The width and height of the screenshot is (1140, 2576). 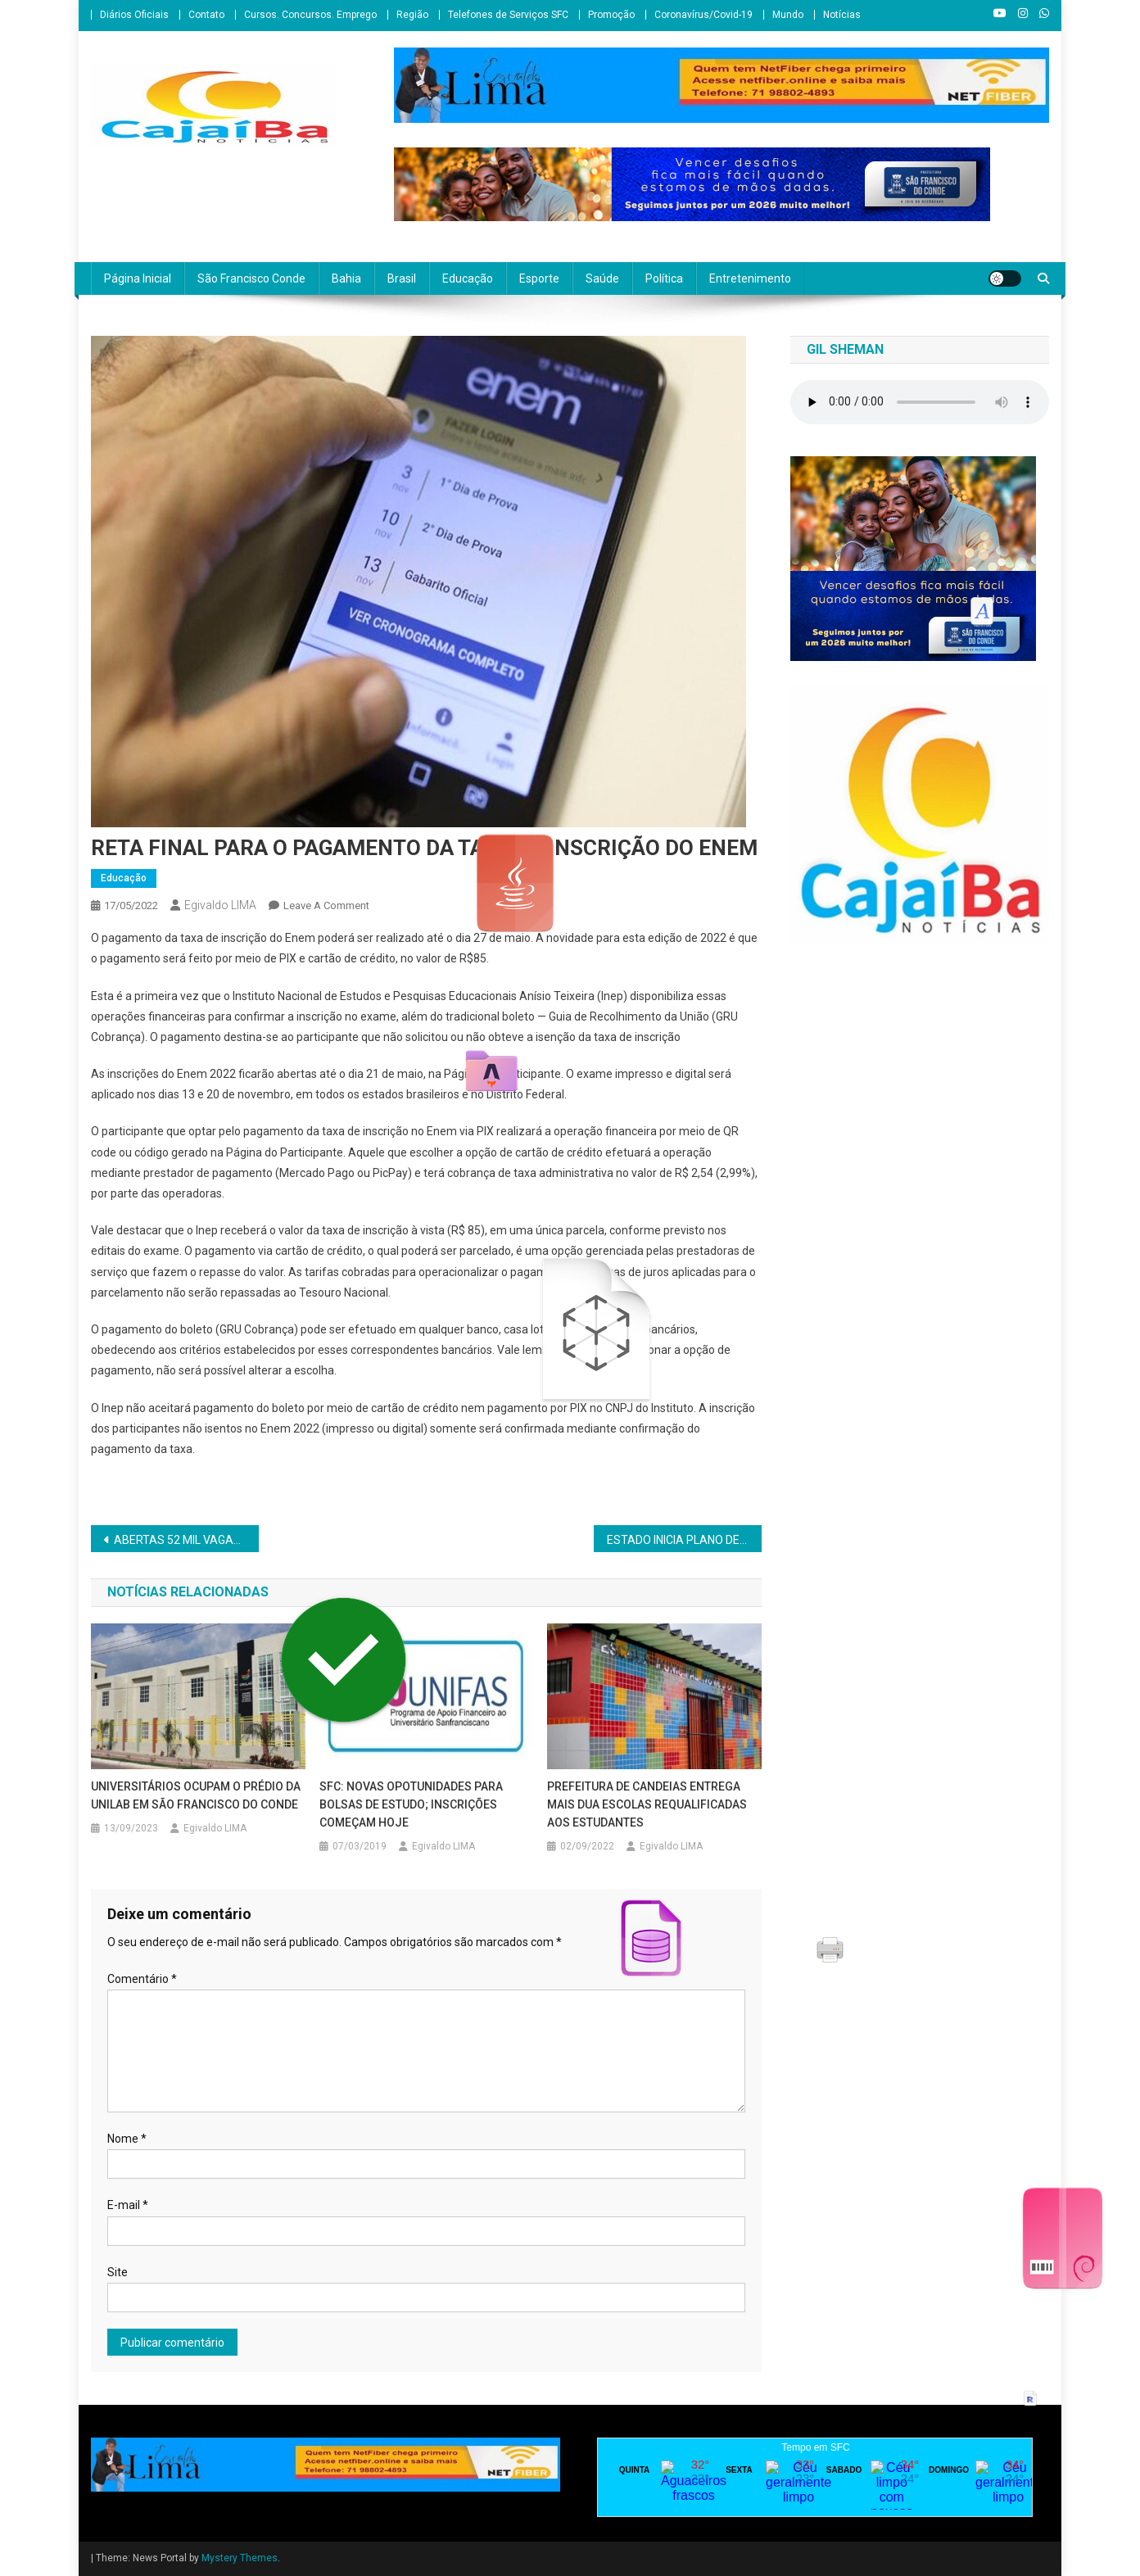 What do you see at coordinates (515, 883) in the screenshot?
I see `a java source code file` at bounding box center [515, 883].